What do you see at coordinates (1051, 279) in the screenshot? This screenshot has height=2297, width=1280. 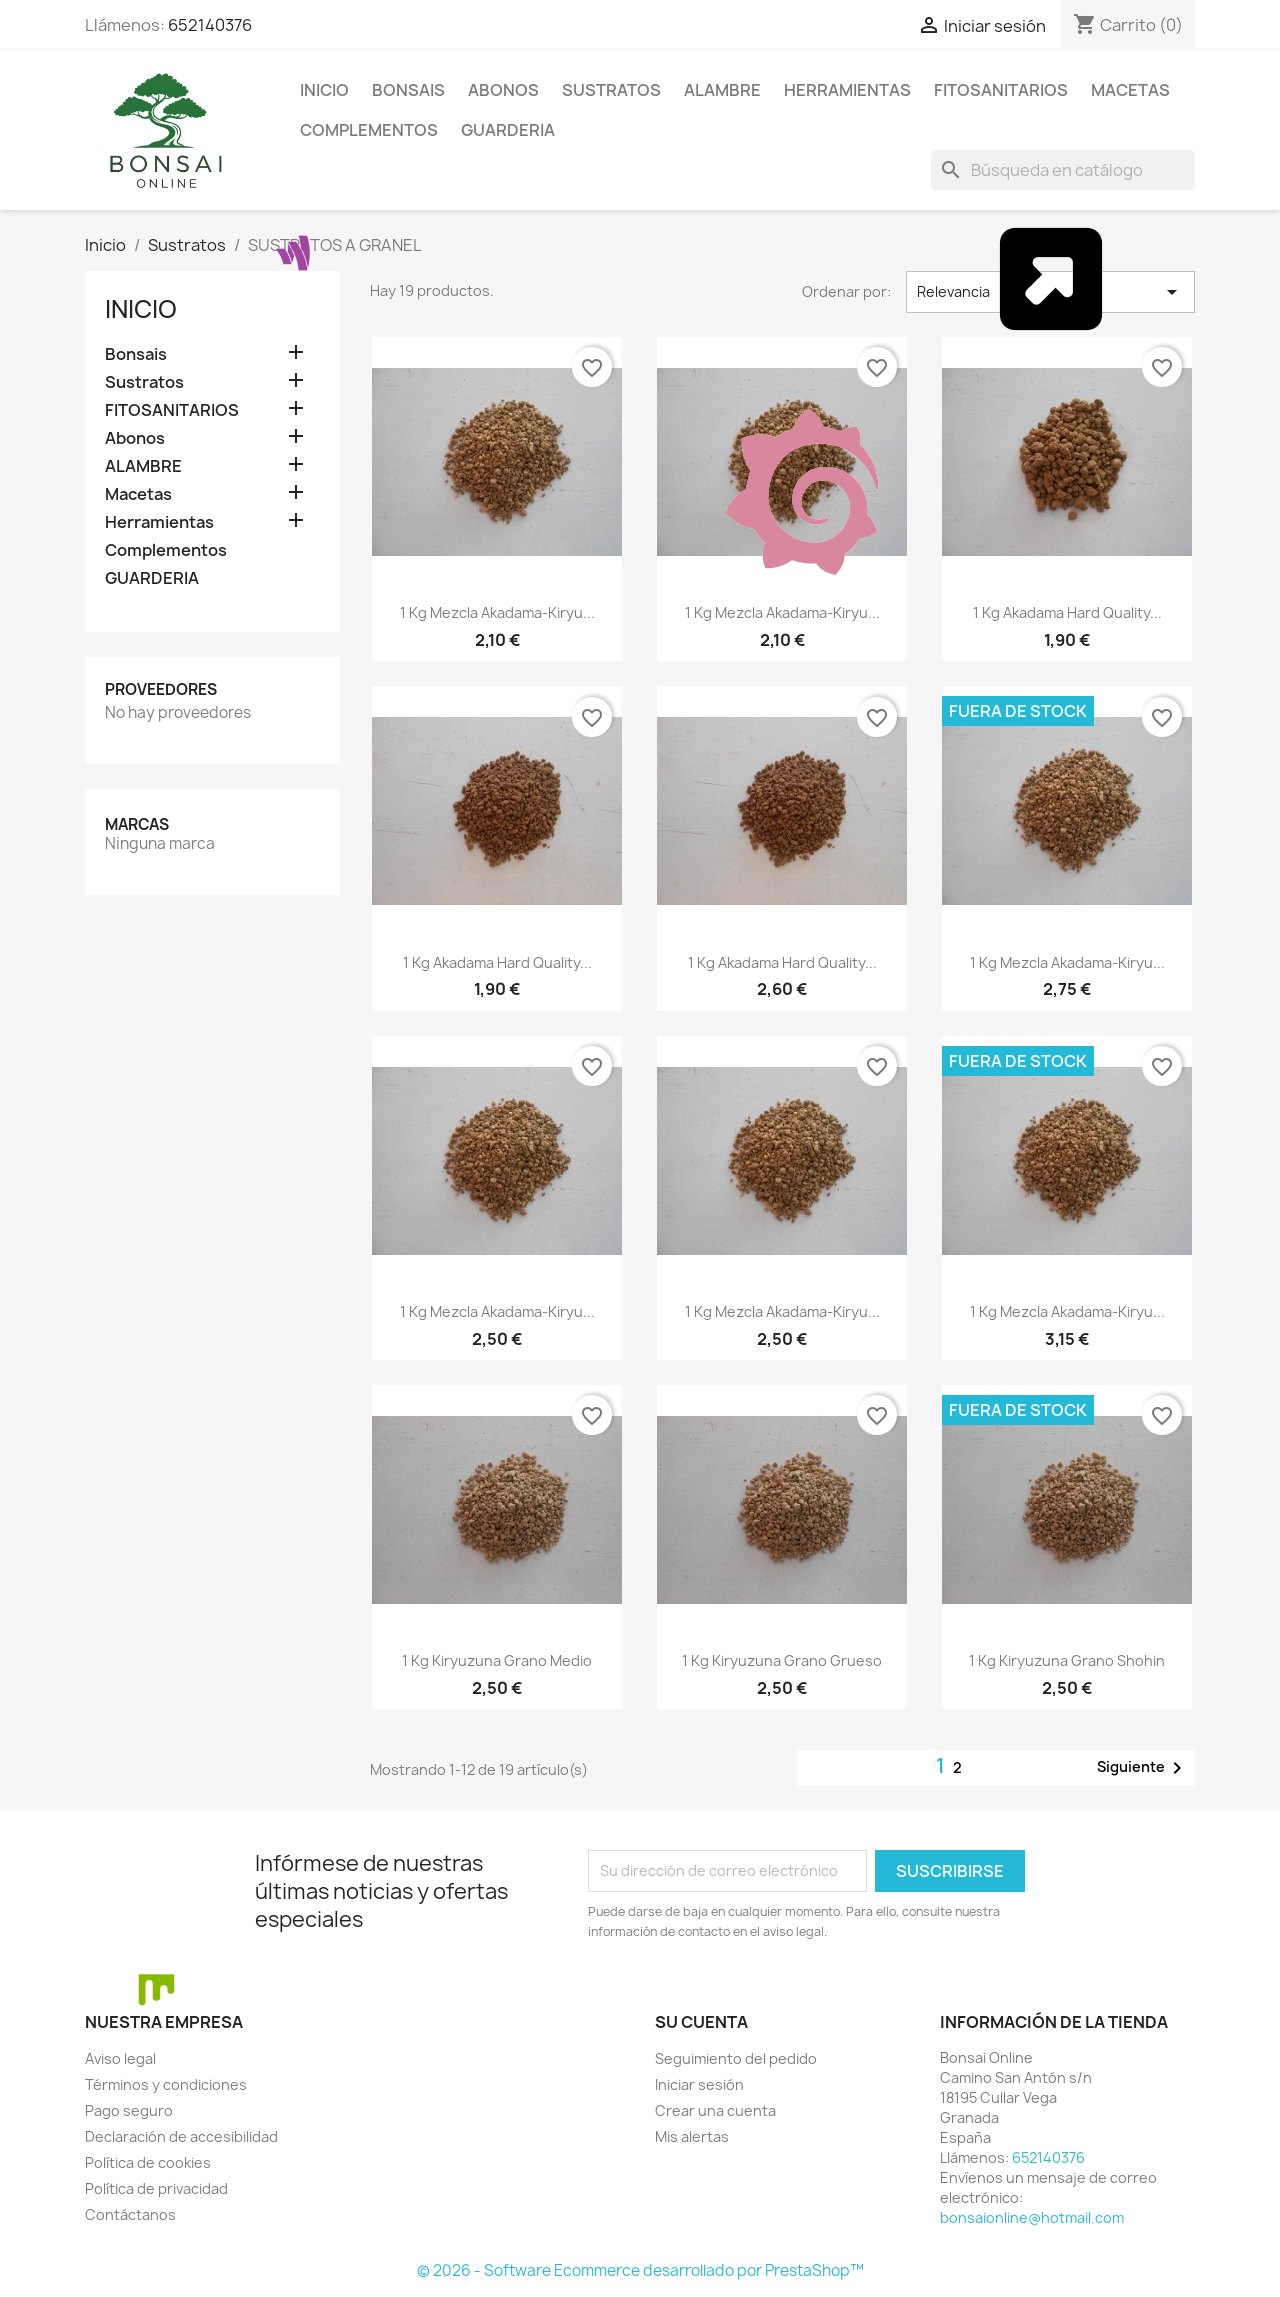 I see `open link in a new window or tab` at bounding box center [1051, 279].